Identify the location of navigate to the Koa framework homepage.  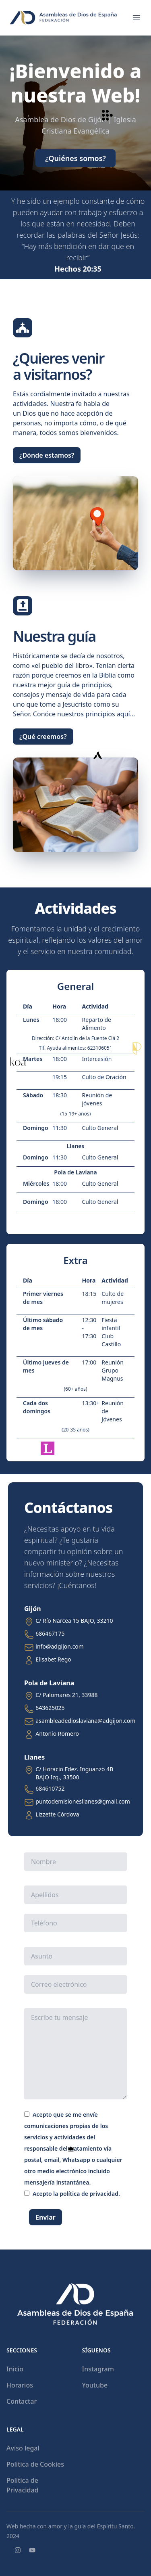
(18, 1061).